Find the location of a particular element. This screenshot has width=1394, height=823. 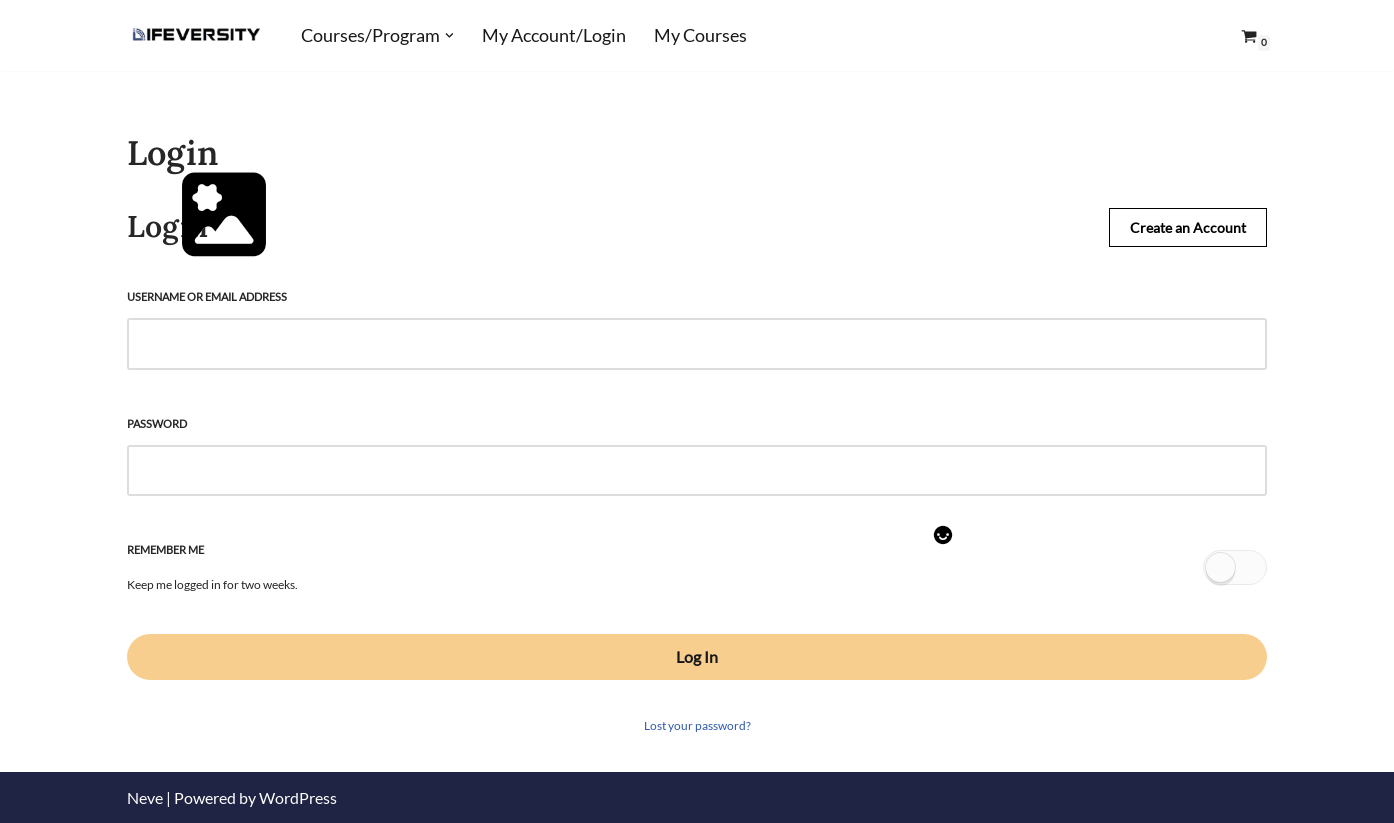

add or upload an image is located at coordinates (224, 214).